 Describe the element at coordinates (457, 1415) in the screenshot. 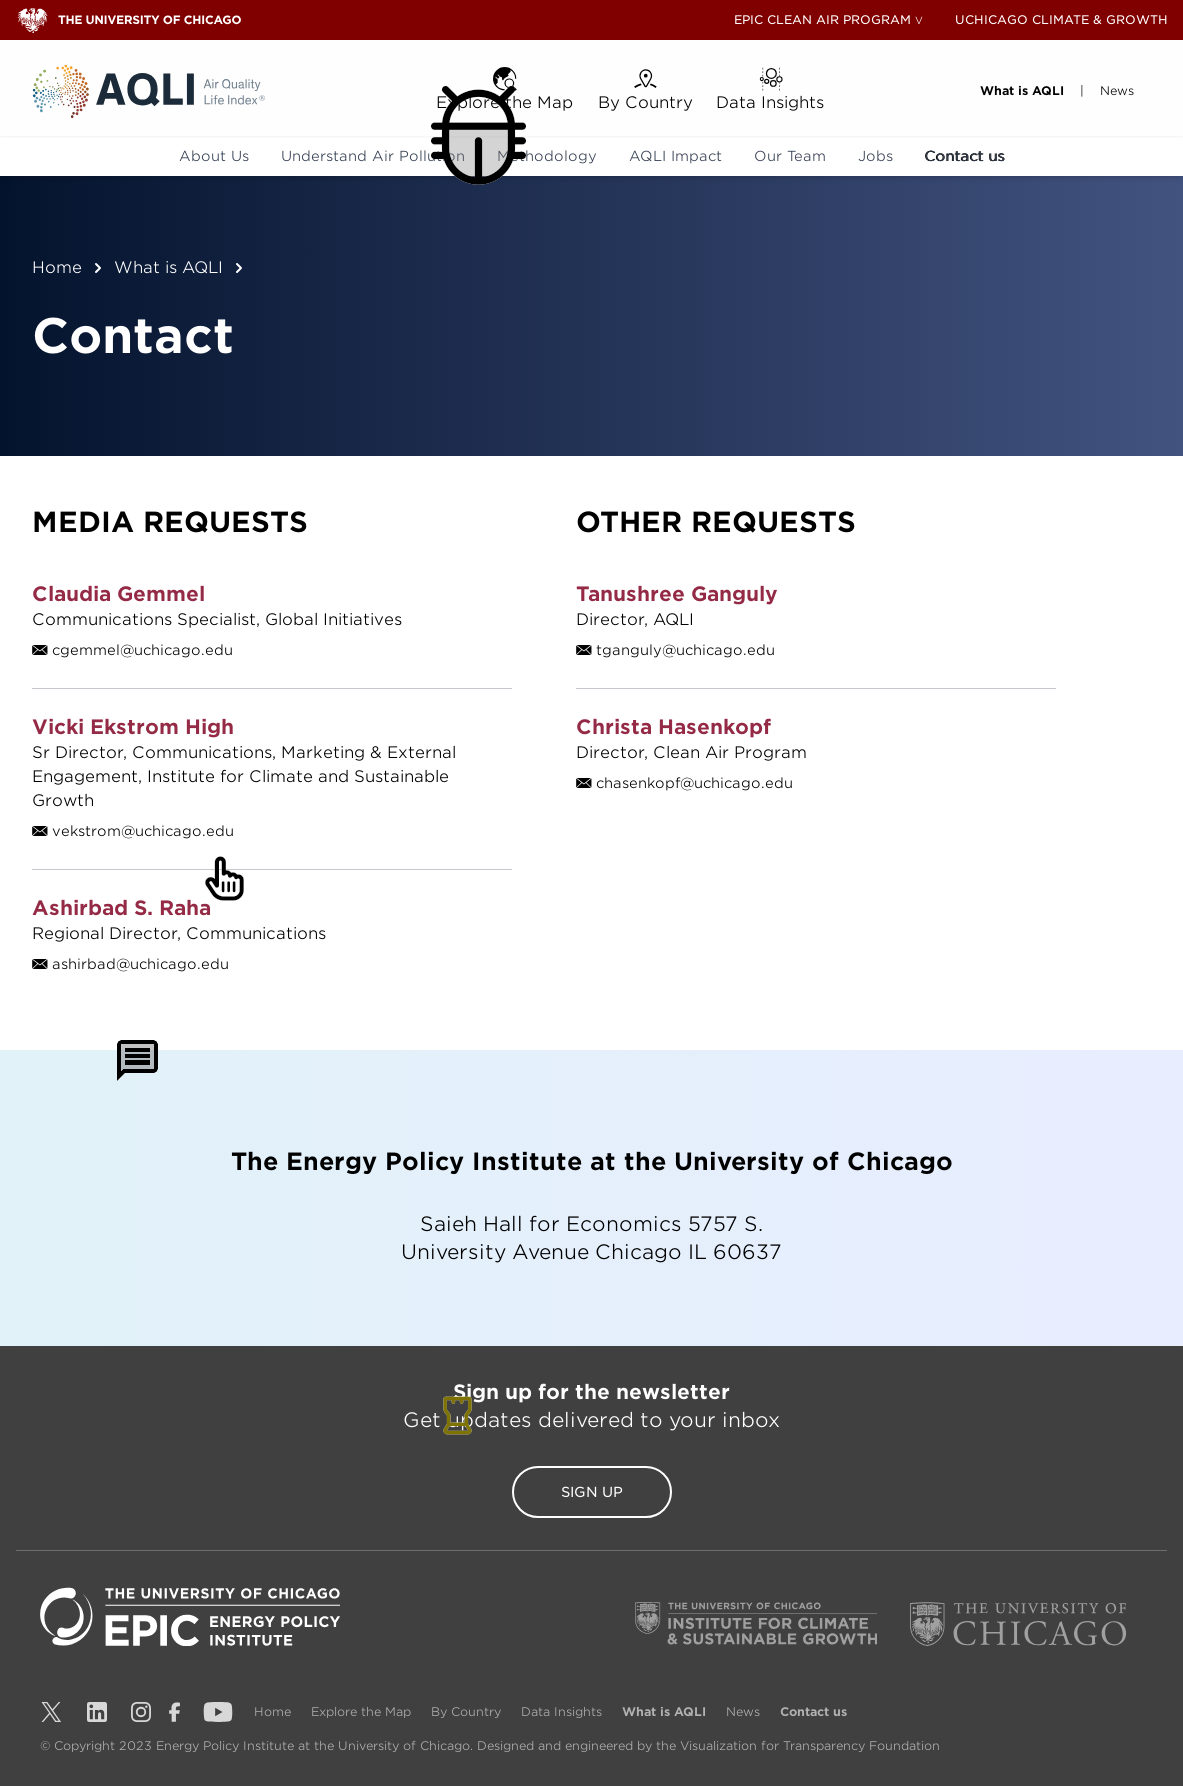

I see `chess game or strategy-related feature` at that location.